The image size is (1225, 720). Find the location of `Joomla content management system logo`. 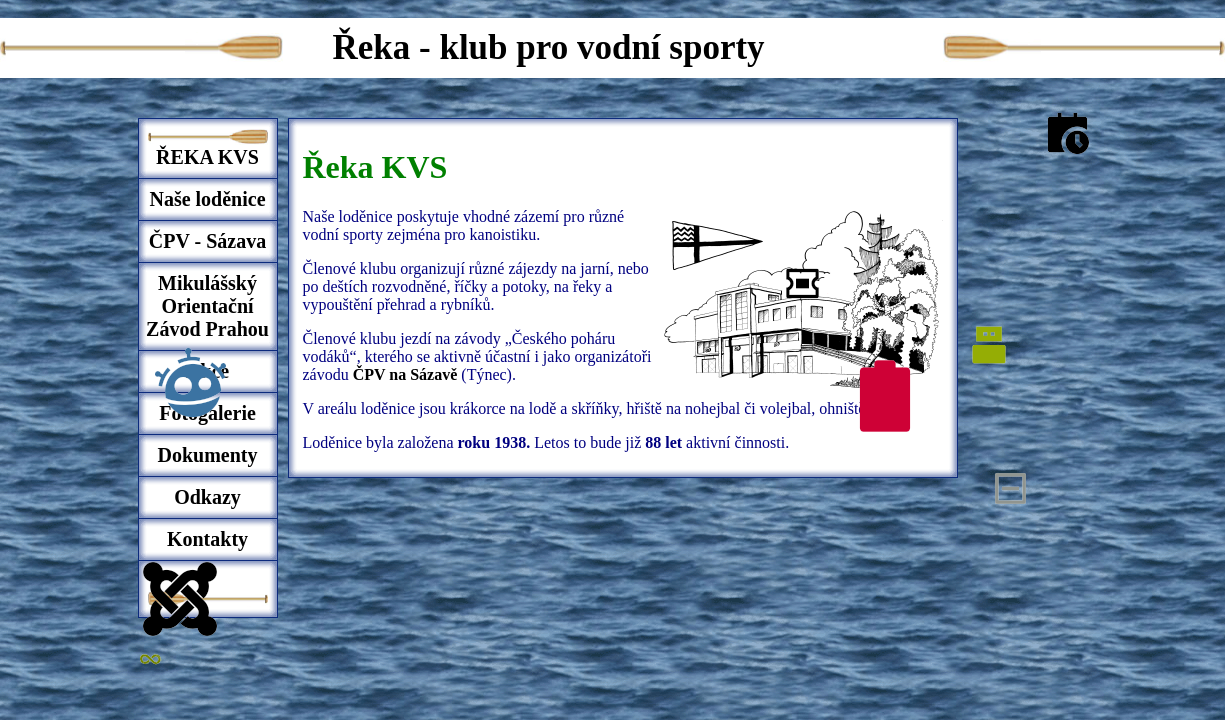

Joomla content management system logo is located at coordinates (180, 599).